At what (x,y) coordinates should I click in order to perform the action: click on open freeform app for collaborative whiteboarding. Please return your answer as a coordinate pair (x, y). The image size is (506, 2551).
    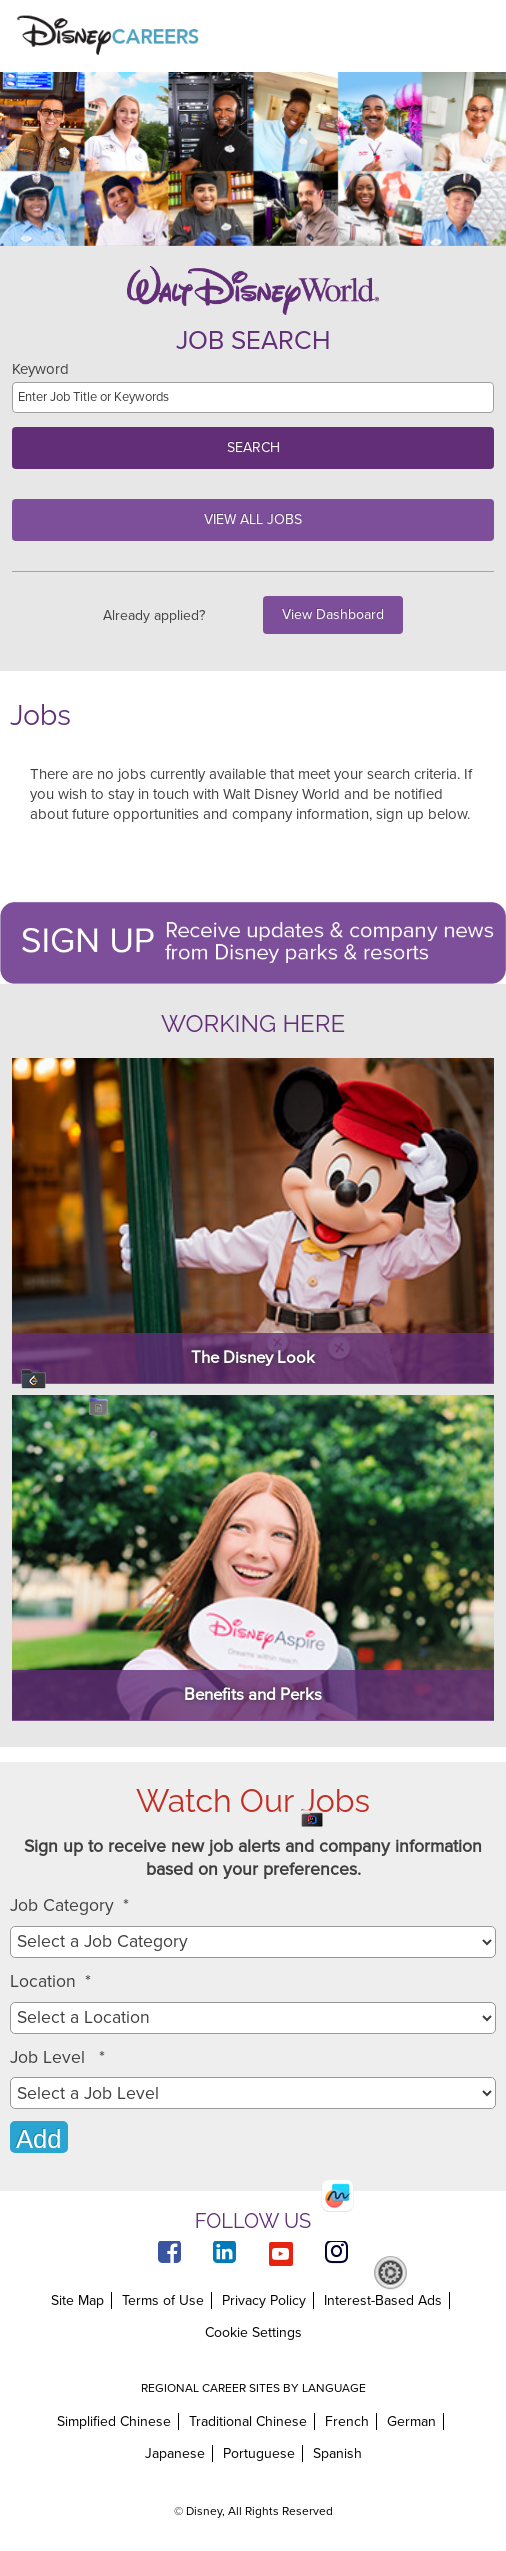
    Looking at the image, I should click on (337, 2195).